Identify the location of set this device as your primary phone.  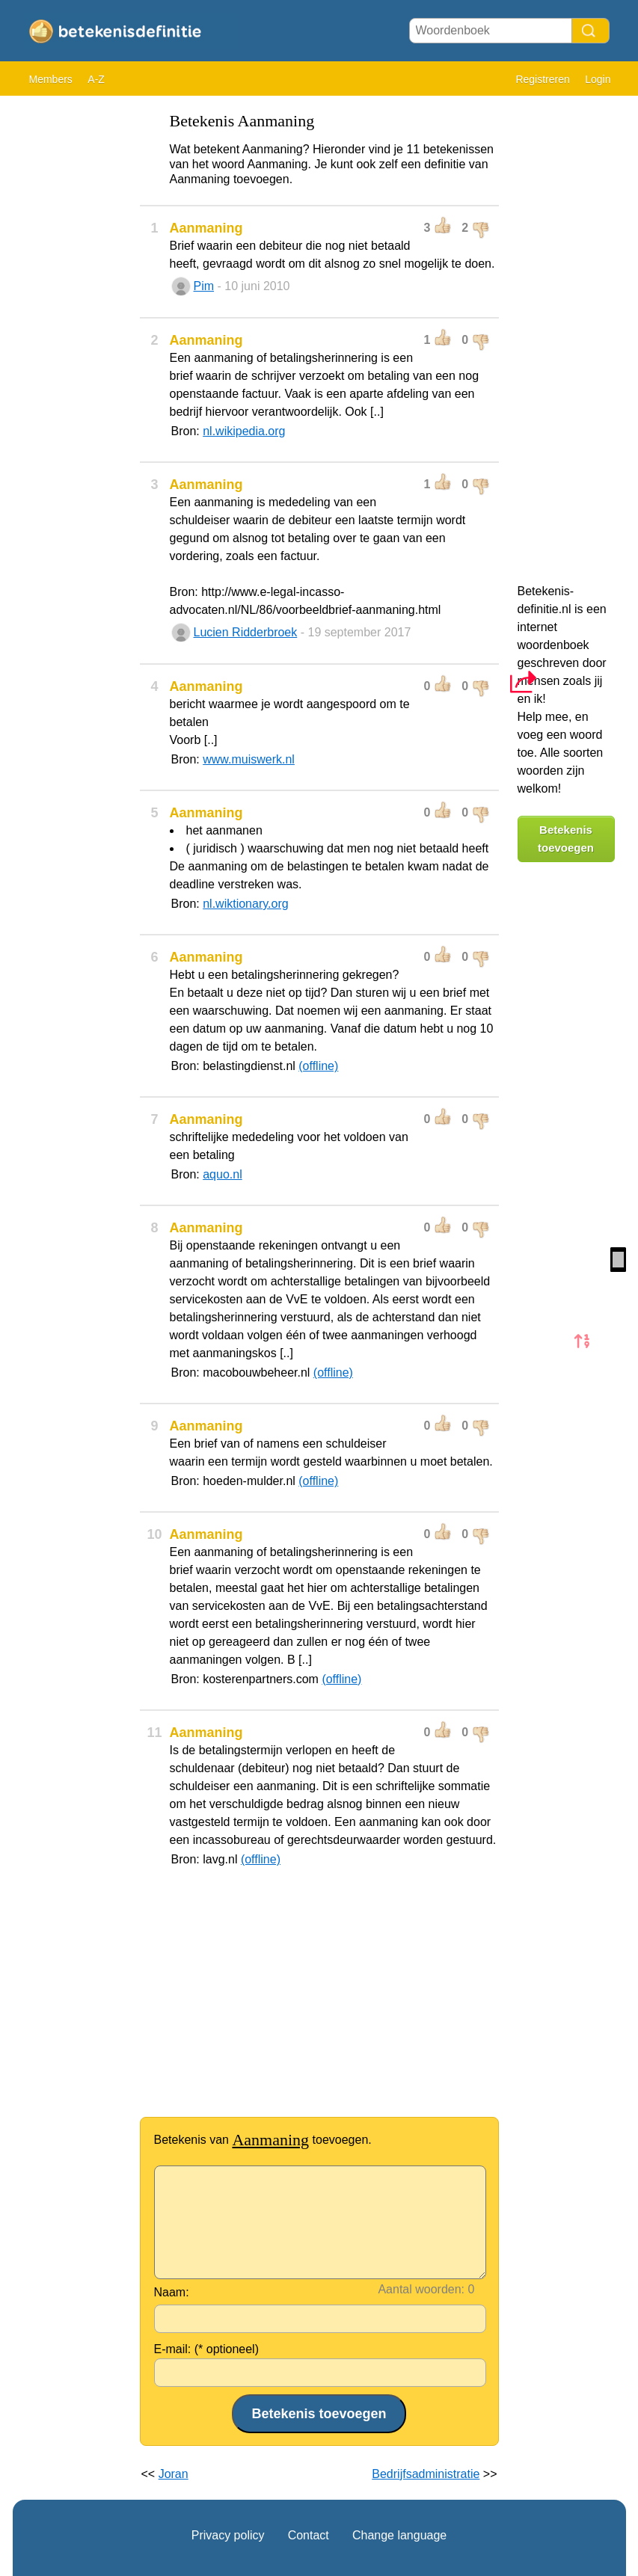
(618, 1259).